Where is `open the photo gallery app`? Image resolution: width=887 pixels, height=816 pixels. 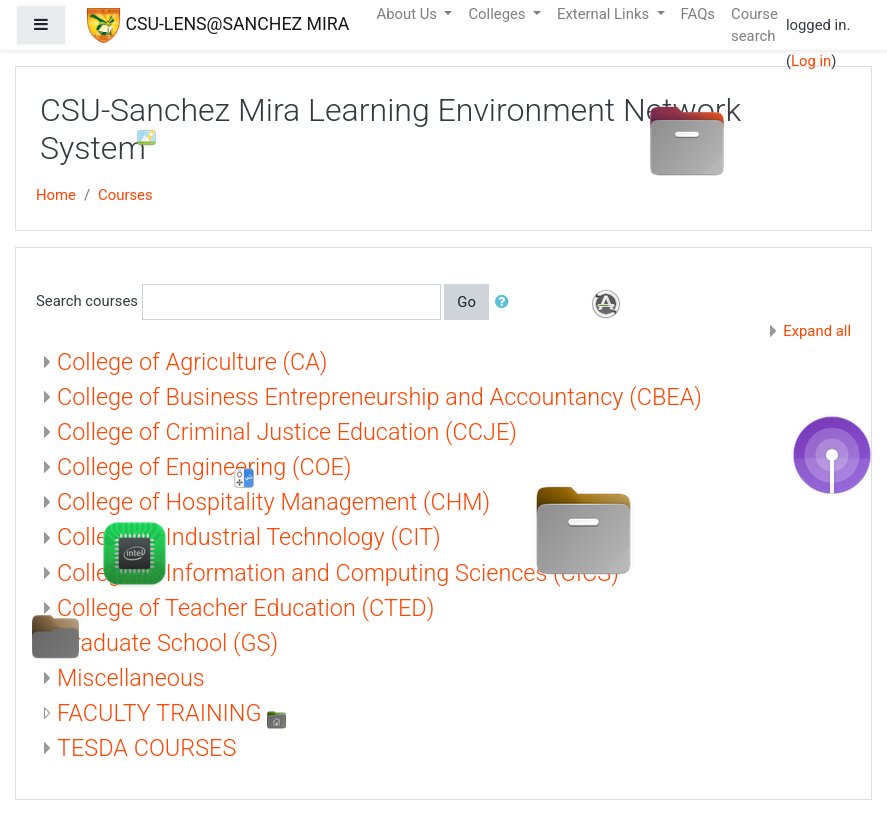
open the photo gallery app is located at coordinates (146, 137).